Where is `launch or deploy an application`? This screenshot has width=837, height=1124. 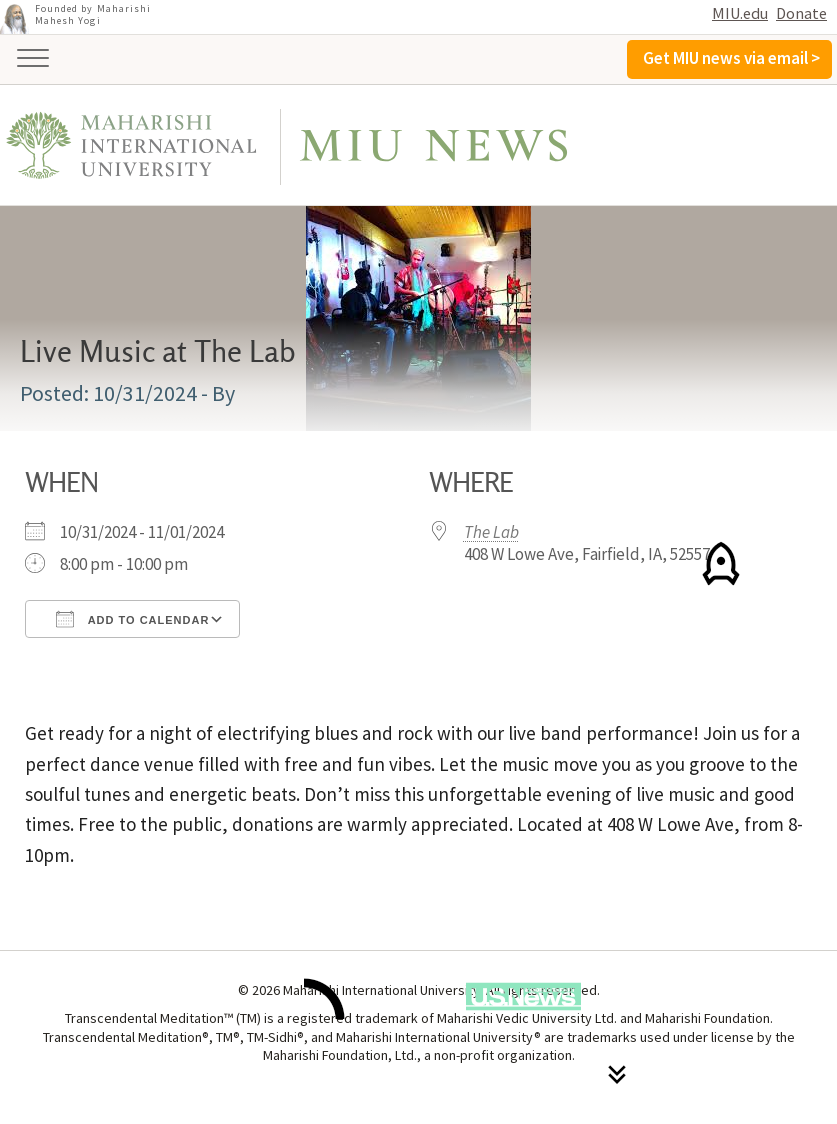
launch or deploy an application is located at coordinates (721, 563).